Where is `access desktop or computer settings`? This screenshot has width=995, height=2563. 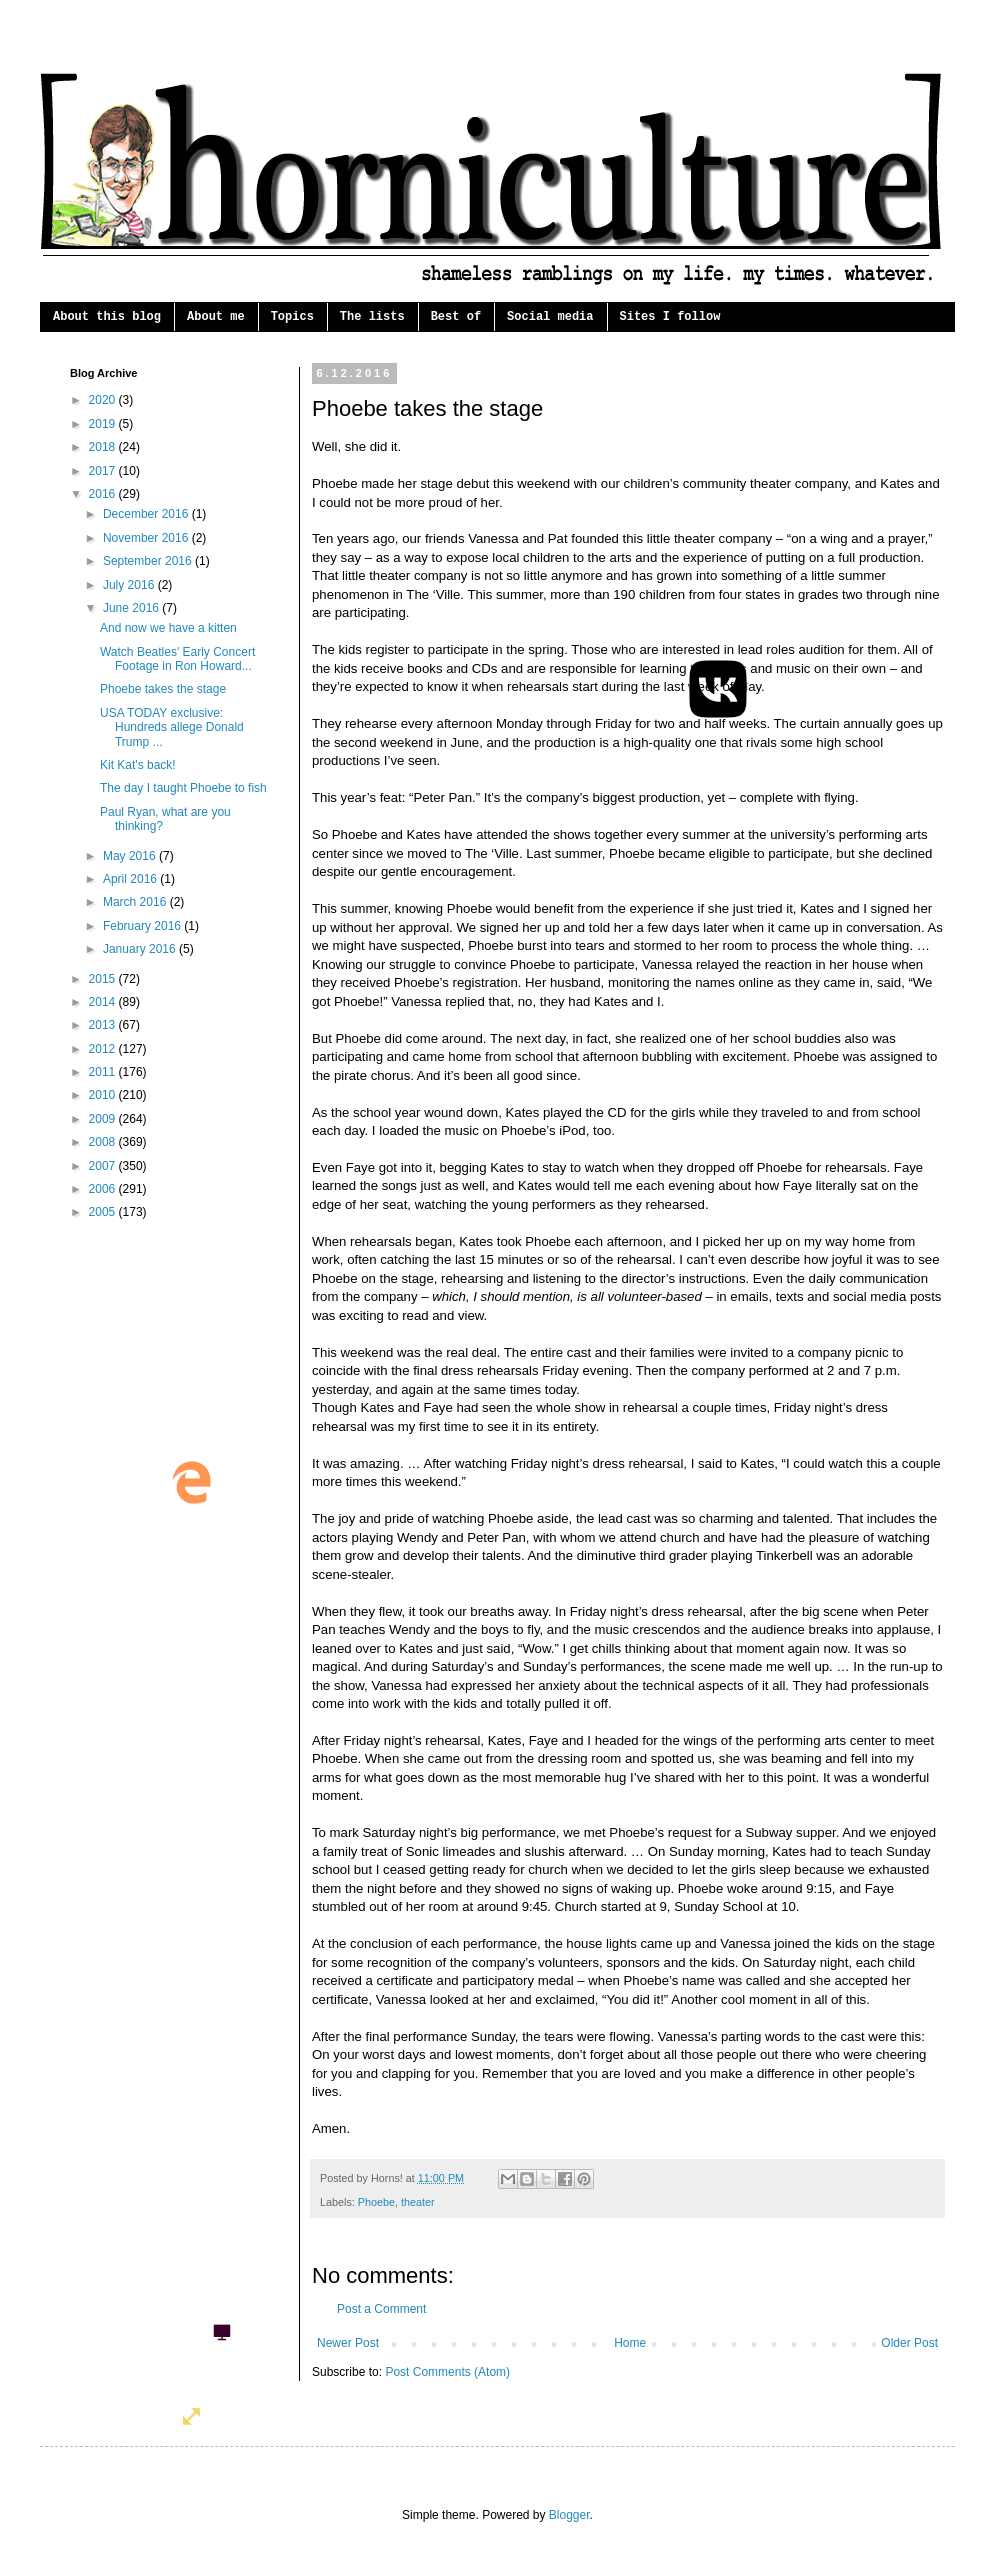 access desktop or computer settings is located at coordinates (222, 2332).